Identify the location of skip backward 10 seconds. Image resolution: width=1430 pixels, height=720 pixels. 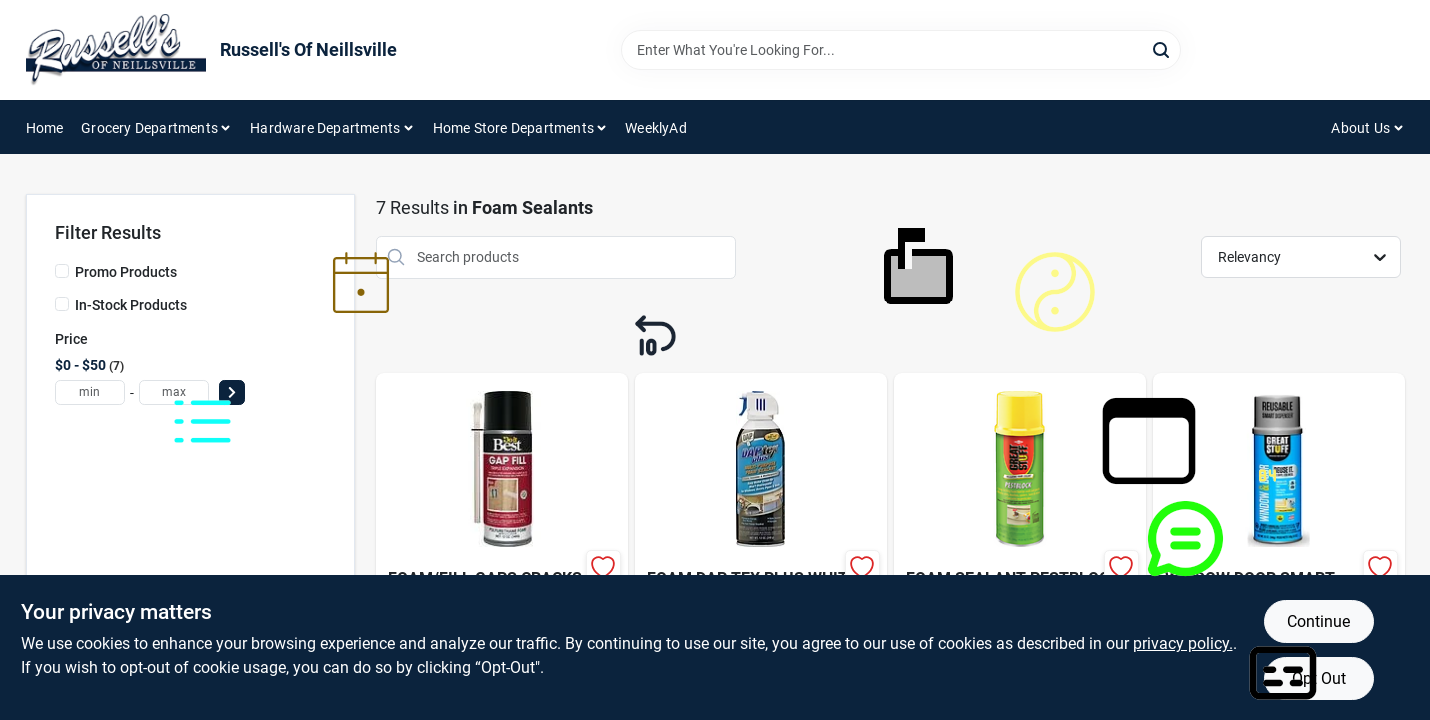
(654, 336).